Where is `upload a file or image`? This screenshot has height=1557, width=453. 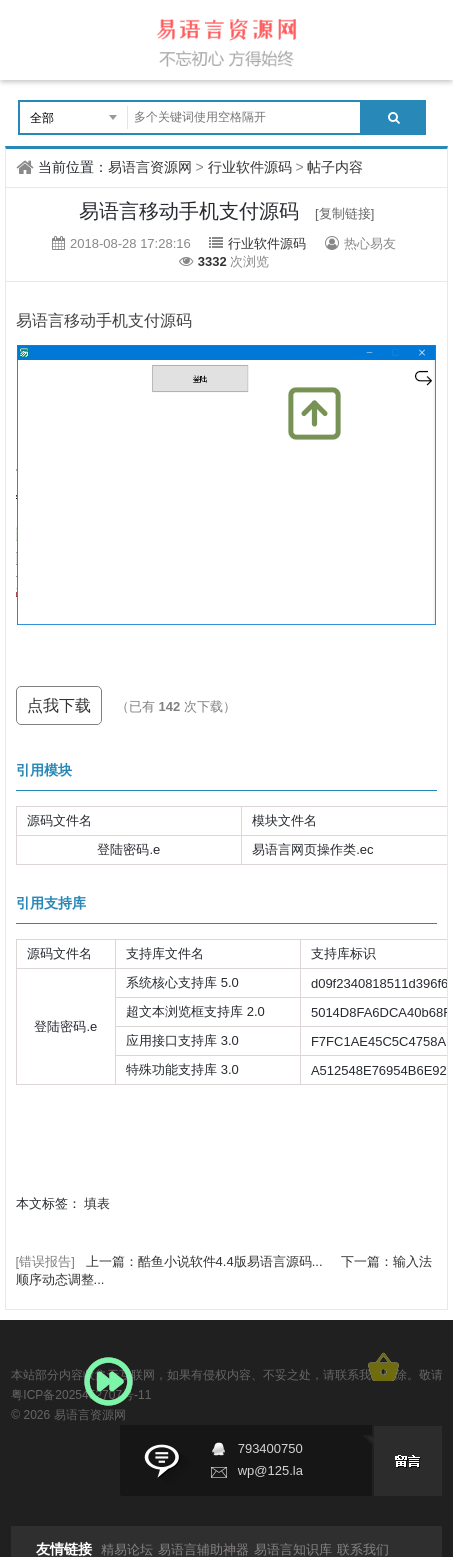
upload a file or image is located at coordinates (314, 413).